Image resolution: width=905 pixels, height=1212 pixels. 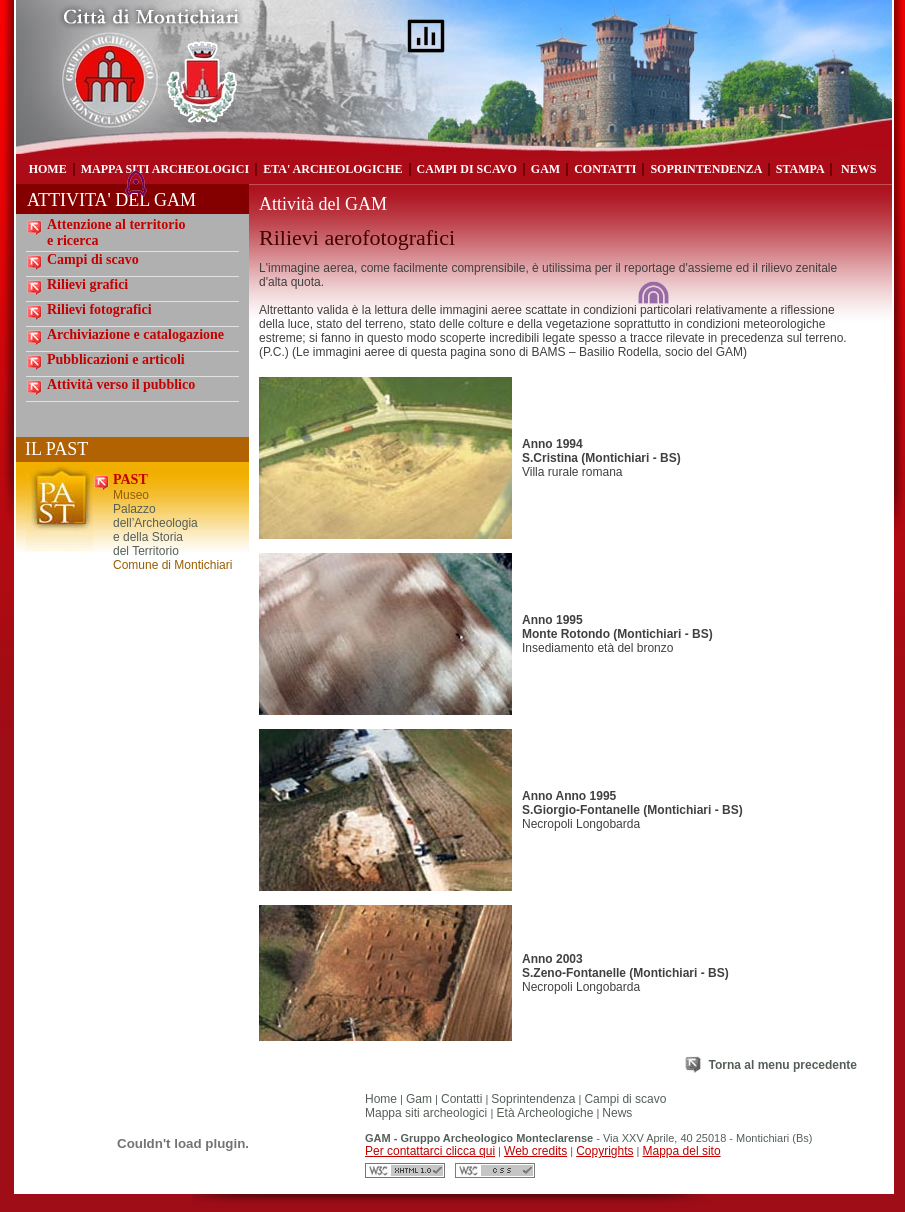 What do you see at coordinates (426, 36) in the screenshot?
I see `view analytics dashboard` at bounding box center [426, 36].